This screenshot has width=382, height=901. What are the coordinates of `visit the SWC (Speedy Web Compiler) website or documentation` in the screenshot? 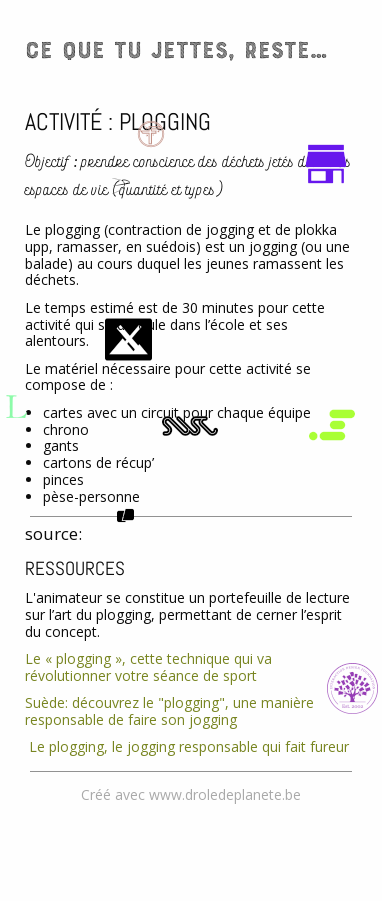 It's located at (190, 426).